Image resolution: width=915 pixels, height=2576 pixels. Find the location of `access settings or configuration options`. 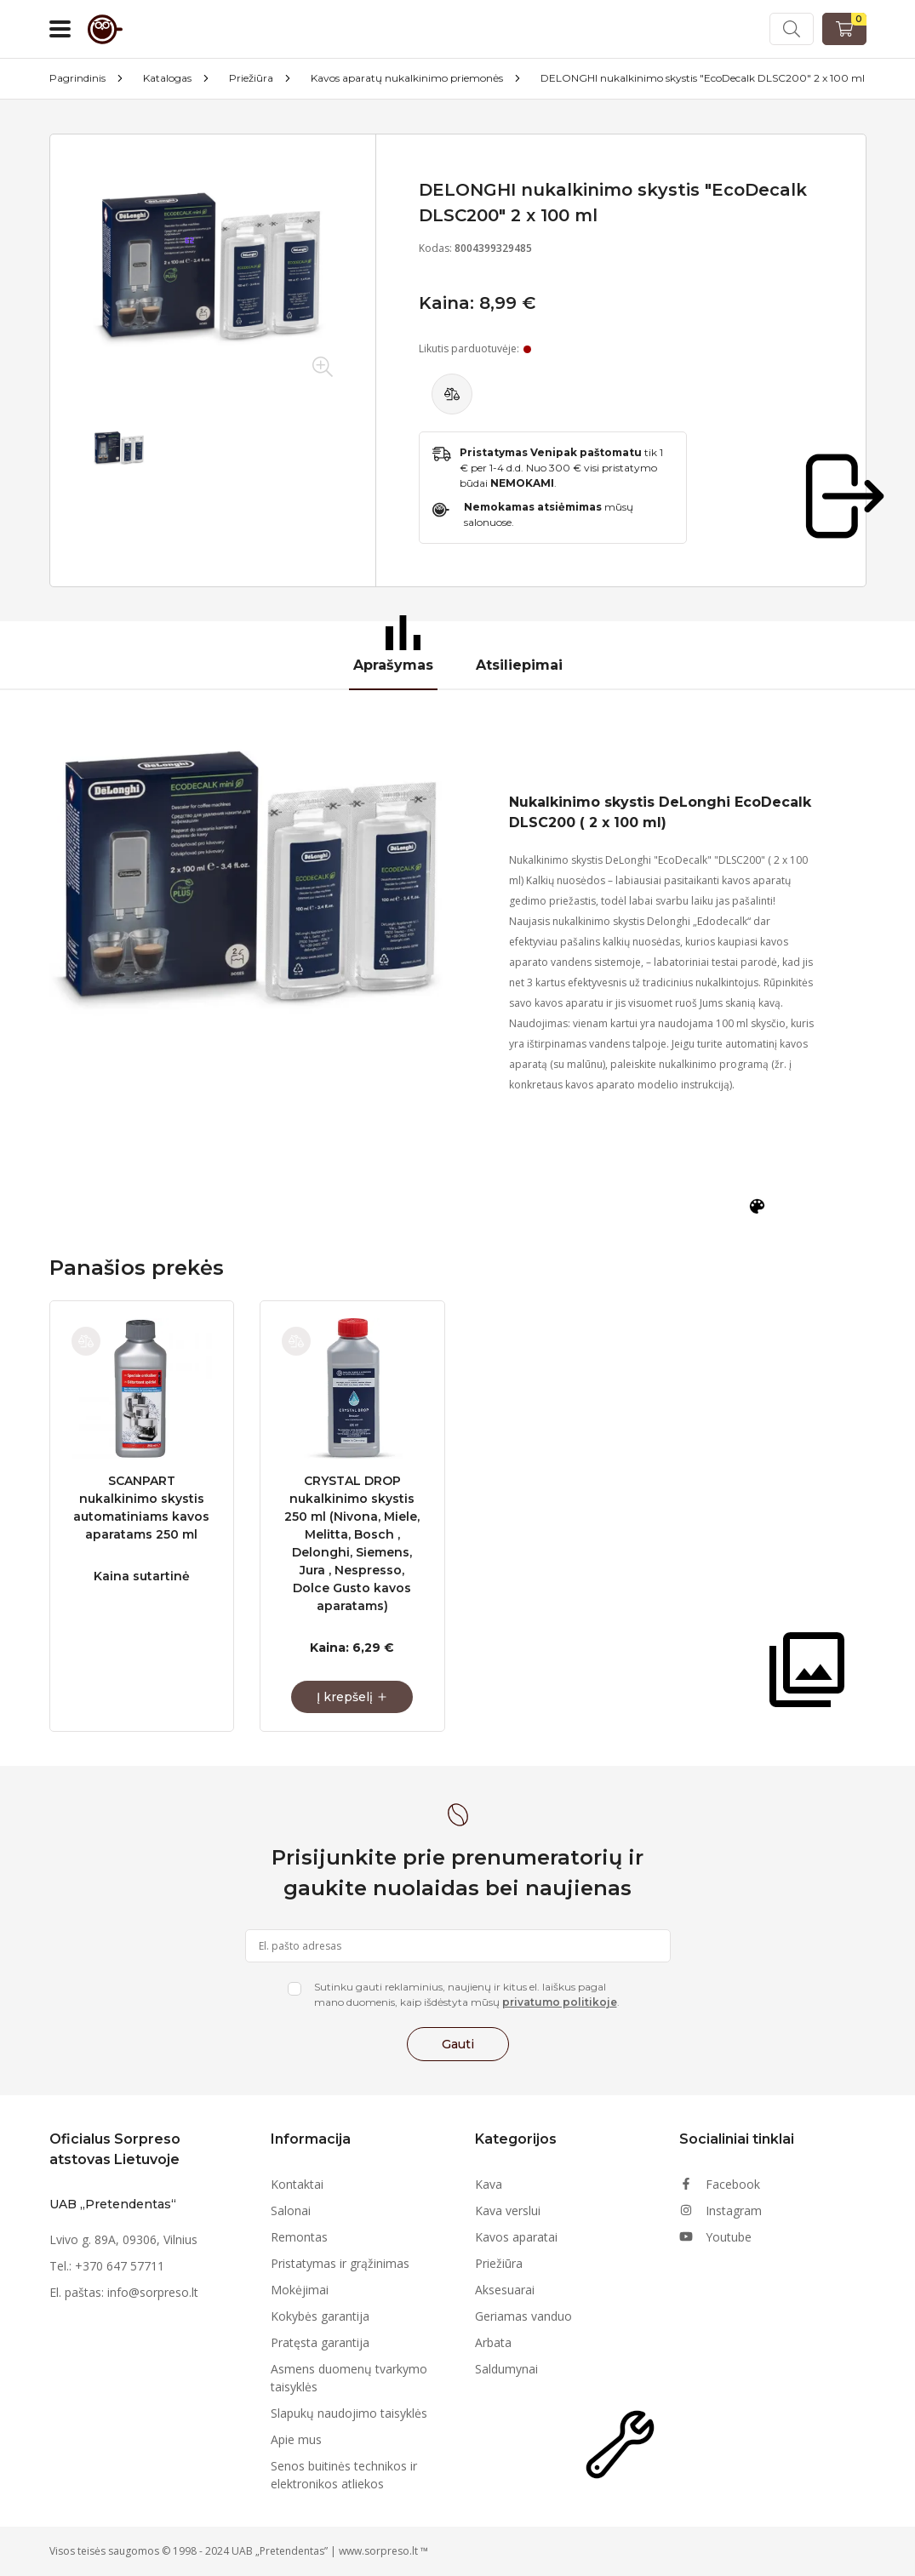

access settings or configuration options is located at coordinates (620, 2444).